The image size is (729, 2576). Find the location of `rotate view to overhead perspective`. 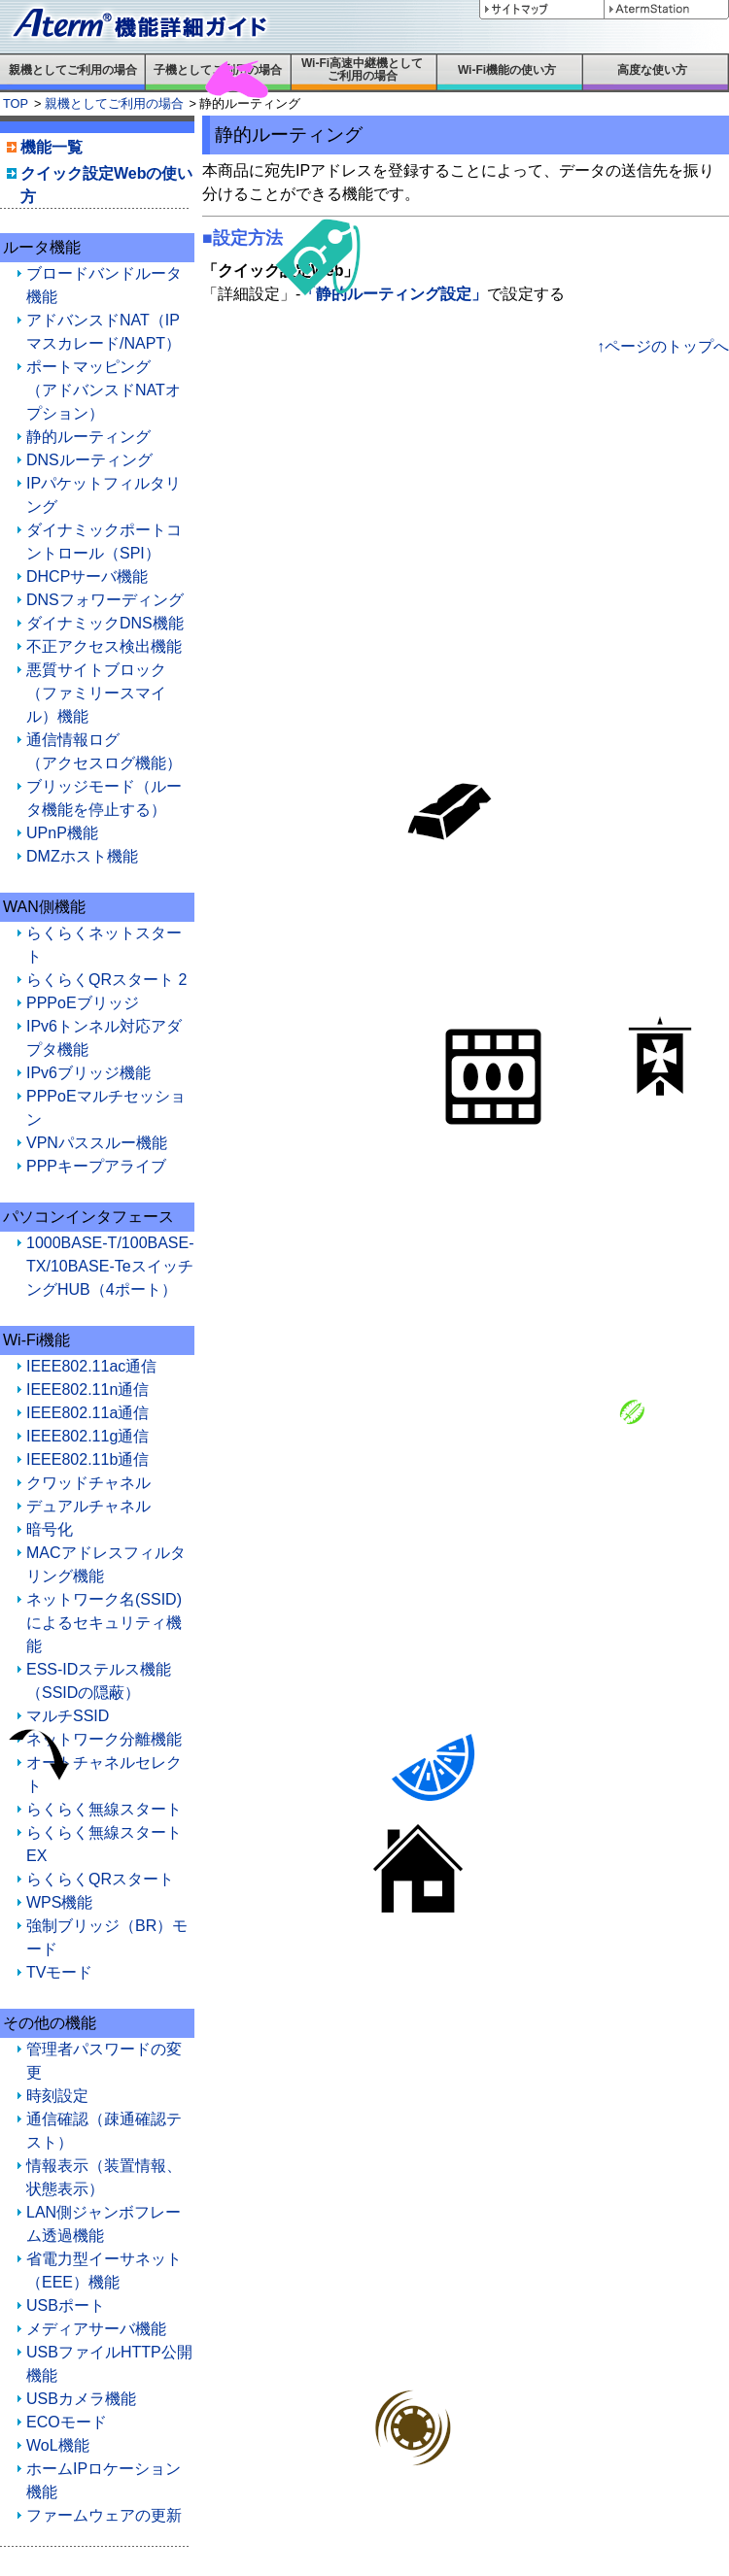

rotate view to overhead perspective is located at coordinates (38, 1754).